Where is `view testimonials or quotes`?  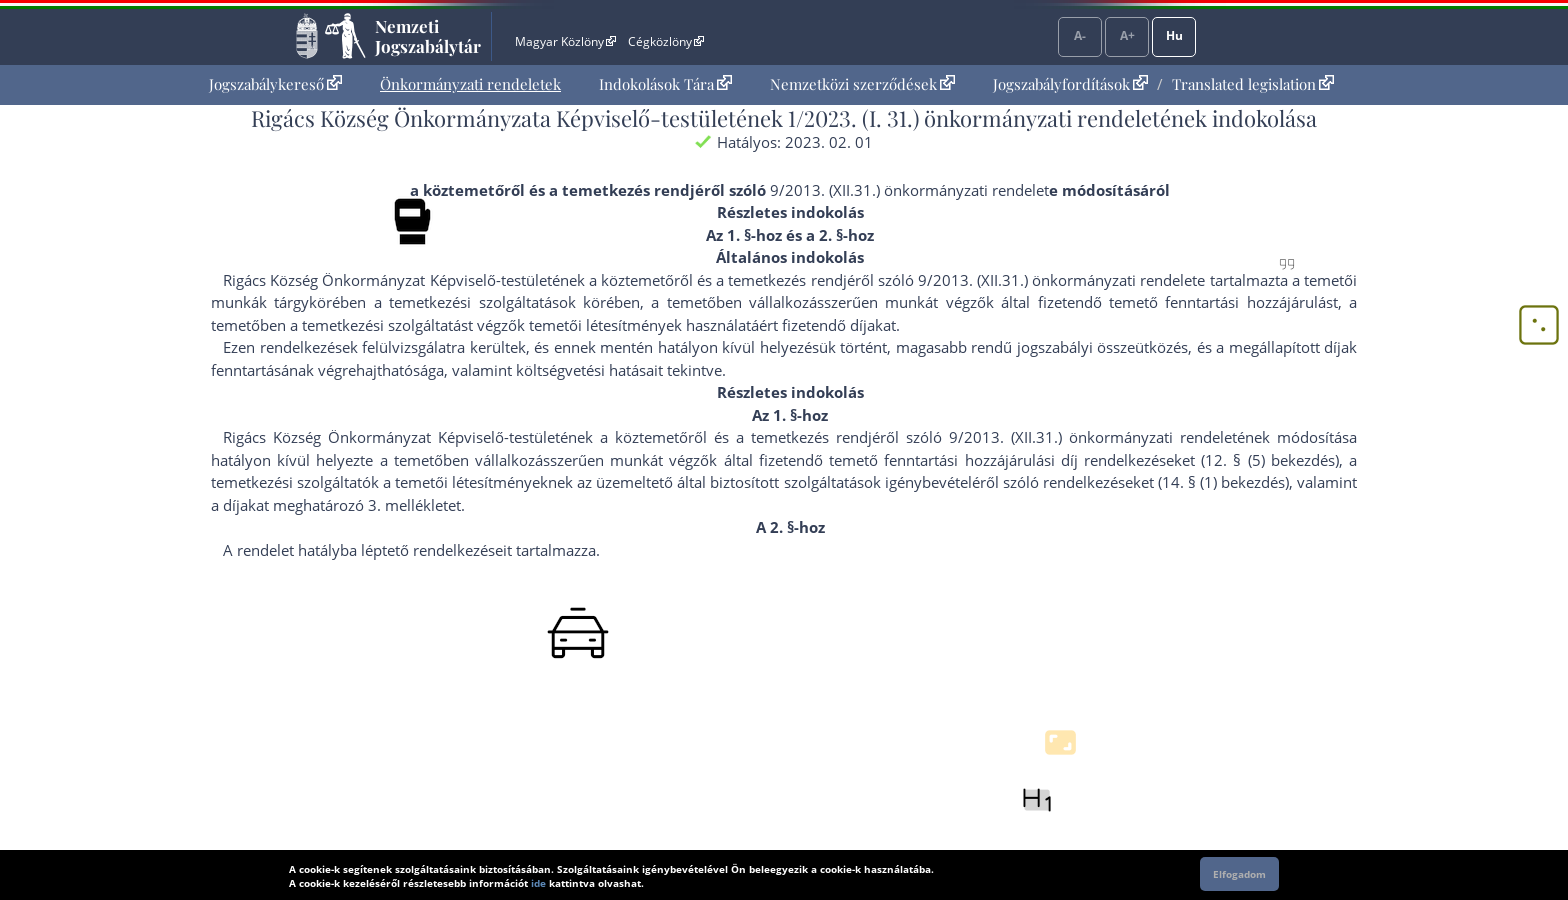
view testimonials or quotes is located at coordinates (1287, 264).